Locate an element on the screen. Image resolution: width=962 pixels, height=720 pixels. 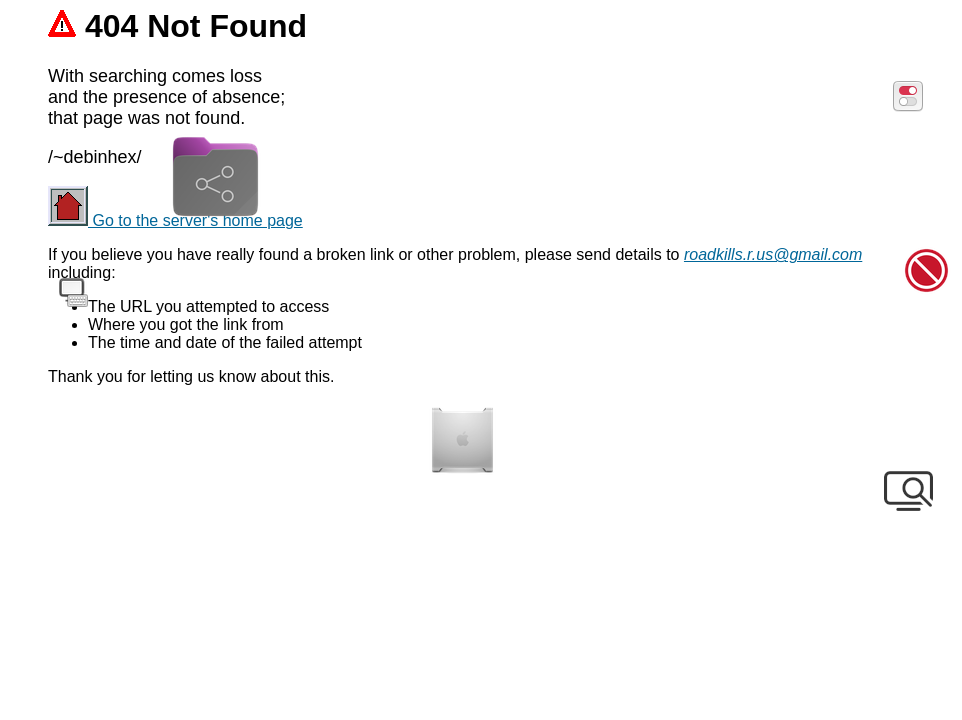
open system tweaks or settings app is located at coordinates (908, 96).